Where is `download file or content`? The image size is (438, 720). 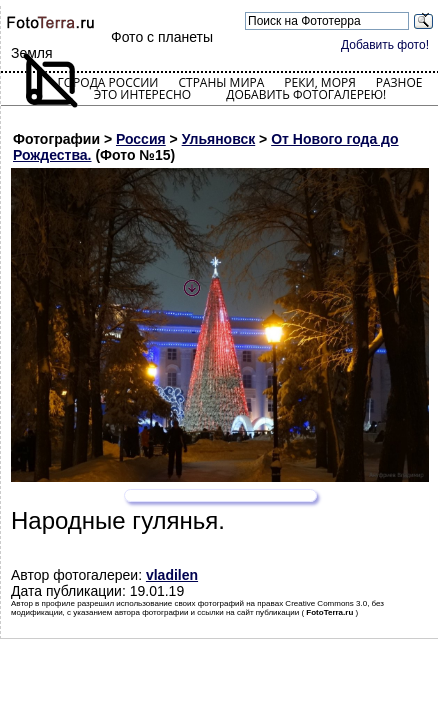
download file or content is located at coordinates (192, 288).